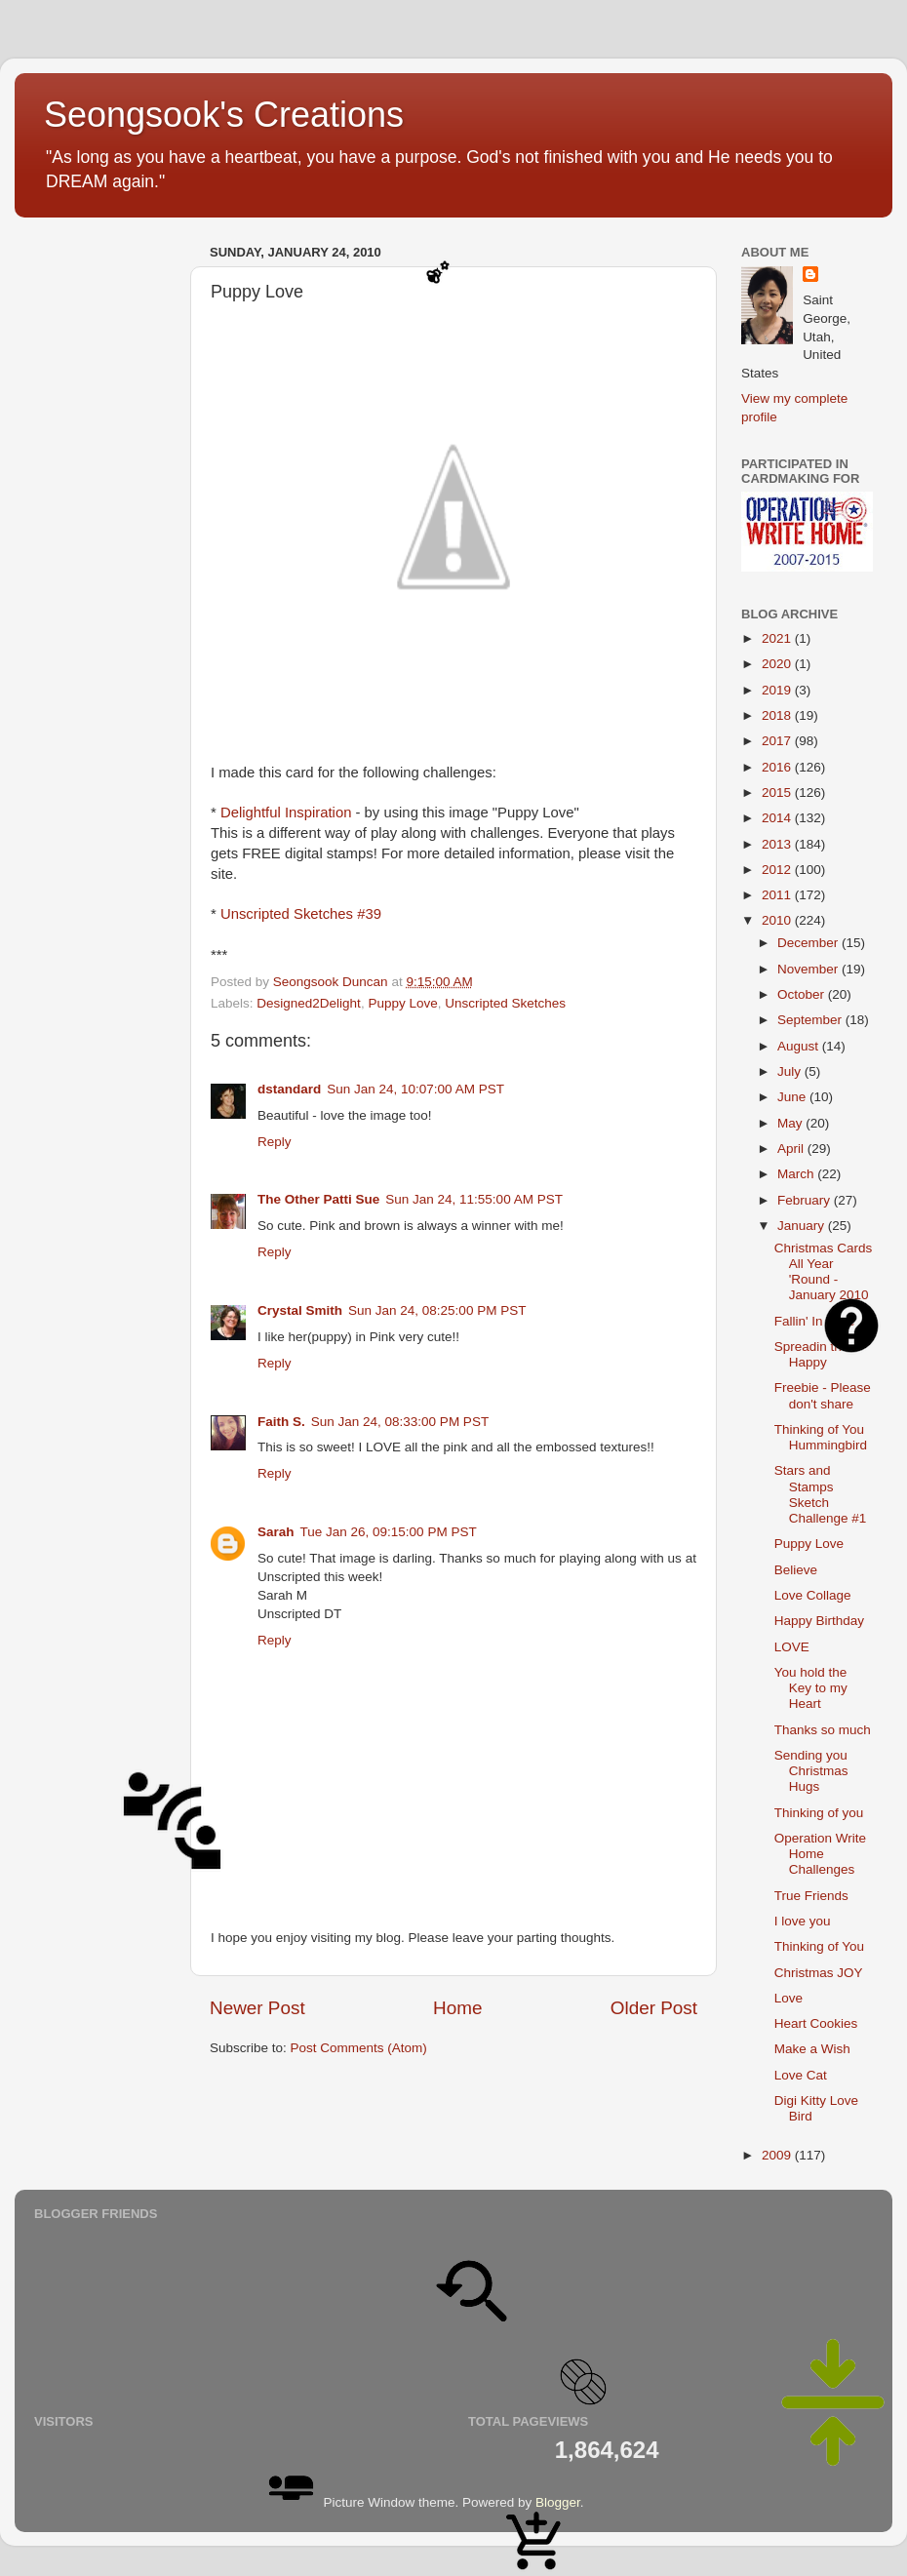  What do you see at coordinates (172, 1820) in the screenshot?
I see `connect with others remotely or wirelessly` at bounding box center [172, 1820].